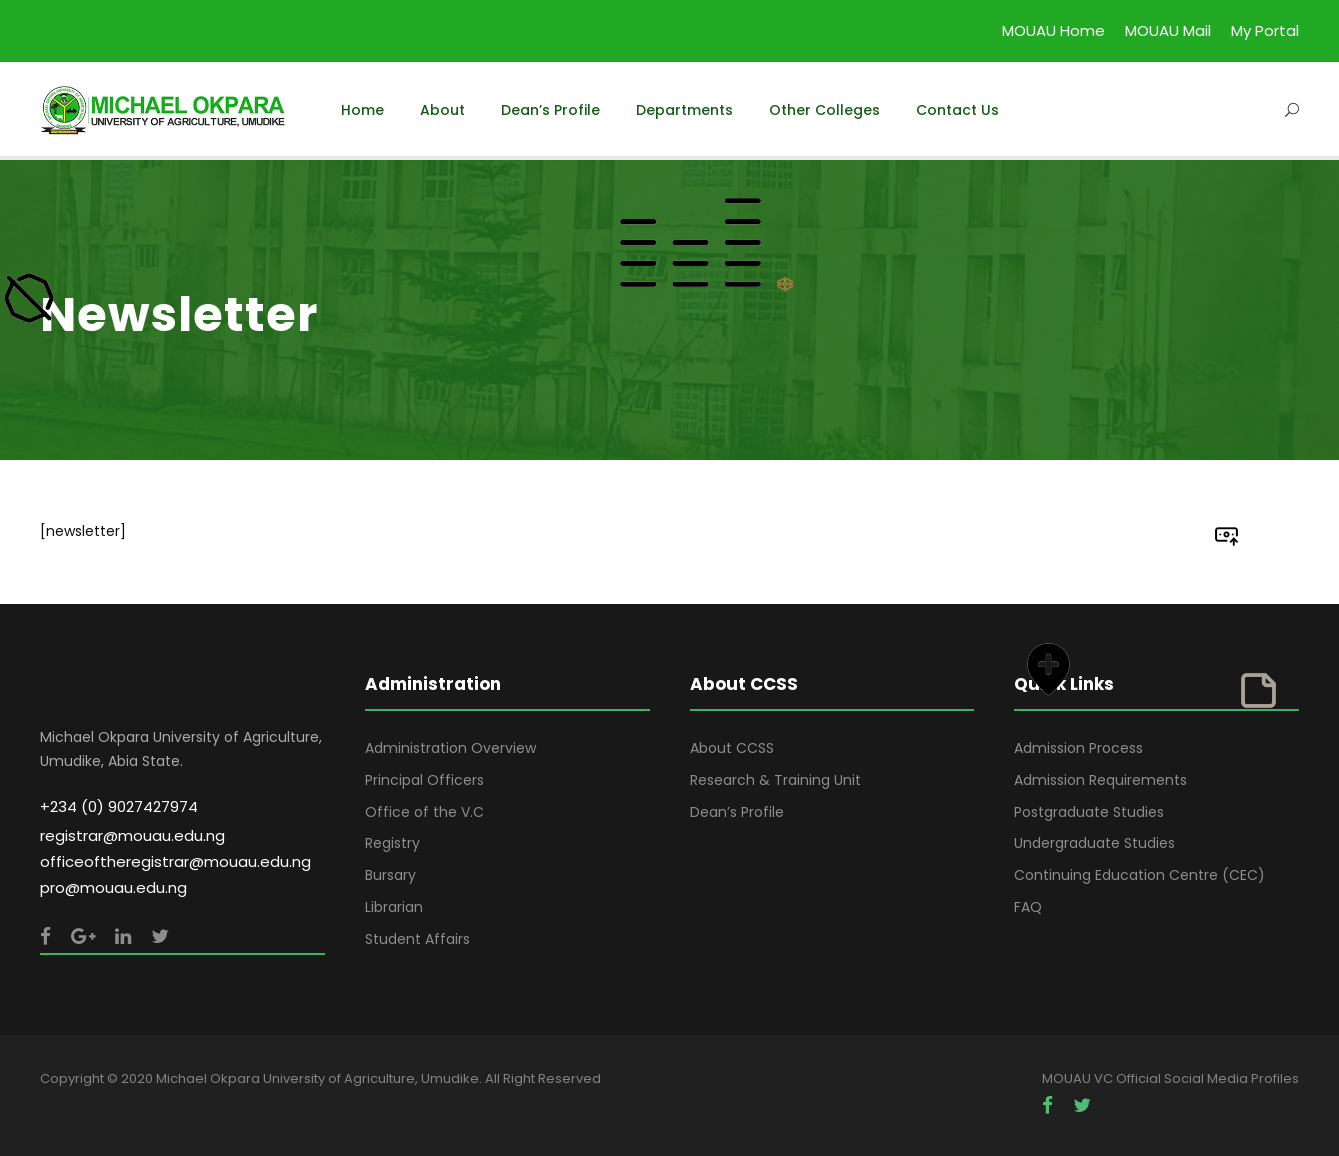  Describe the element at coordinates (1226, 534) in the screenshot. I see `send money or make a payment` at that location.